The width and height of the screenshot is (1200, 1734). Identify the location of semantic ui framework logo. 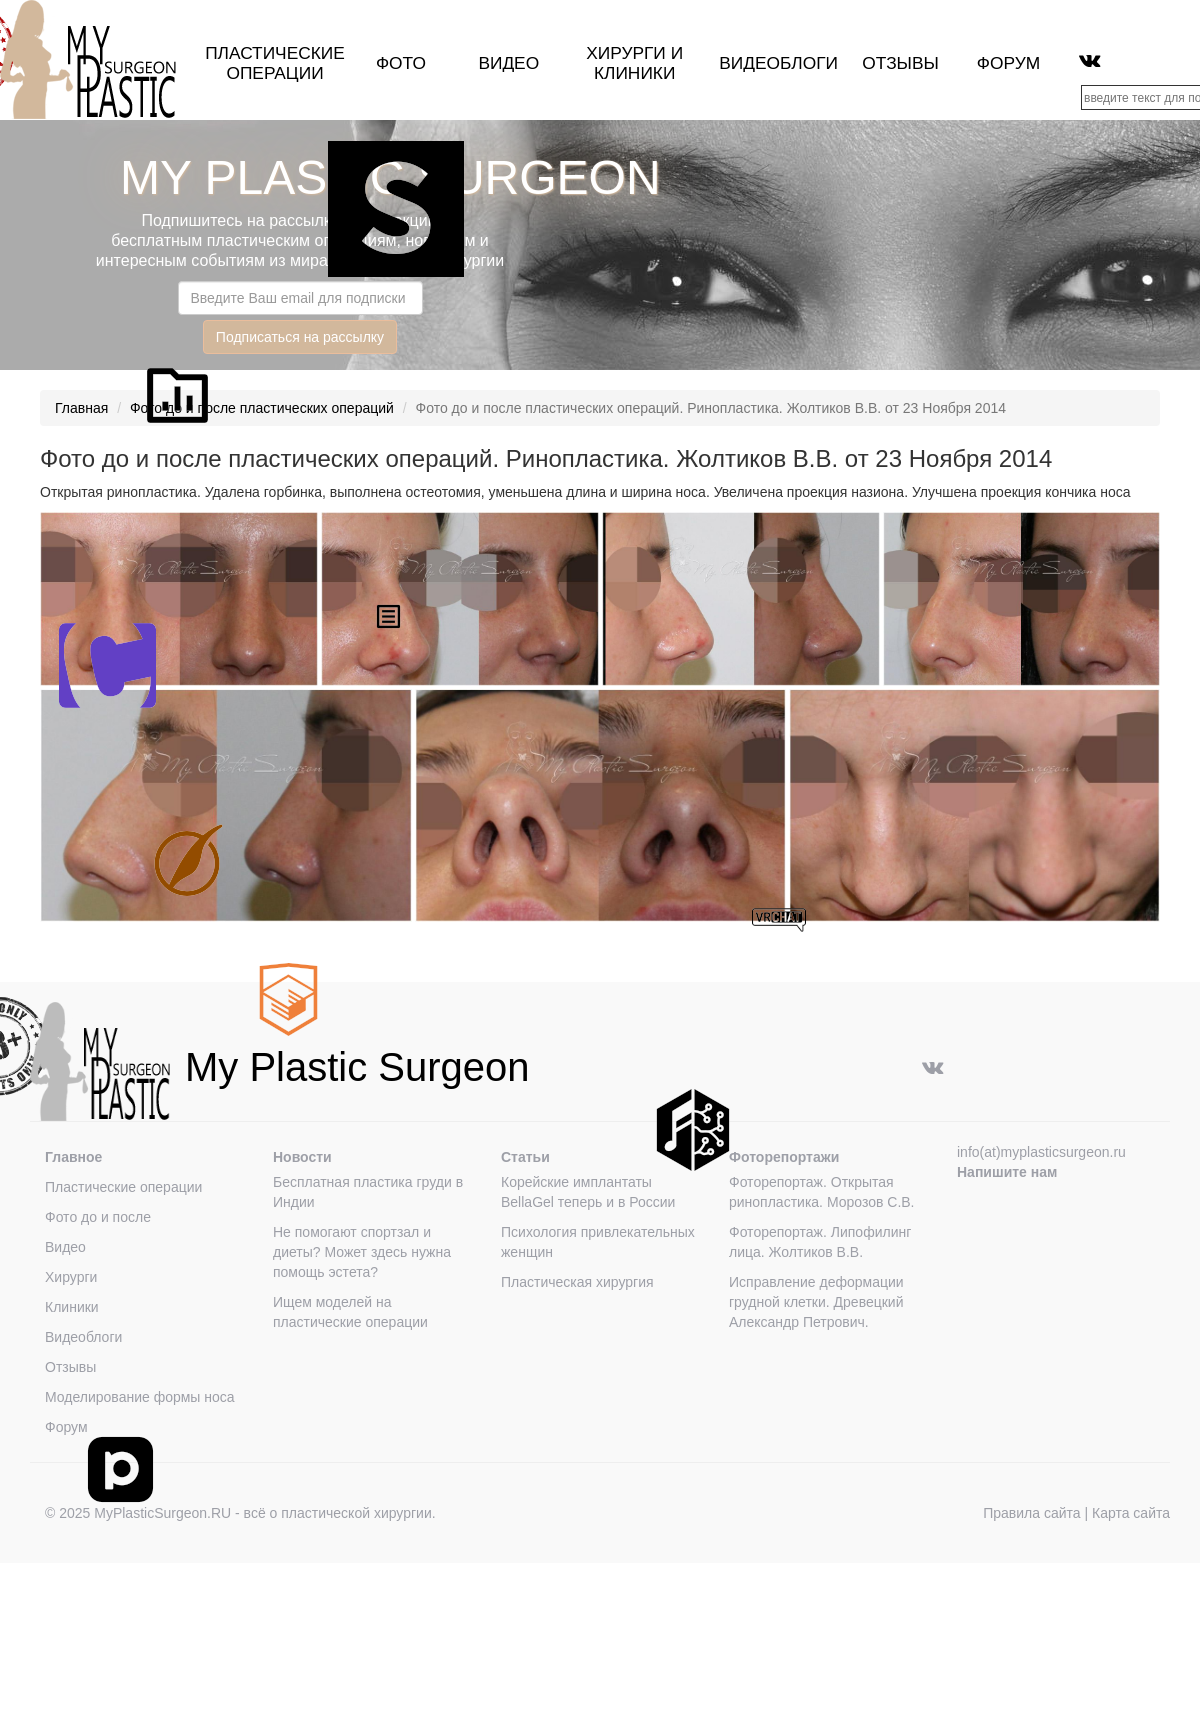
(396, 209).